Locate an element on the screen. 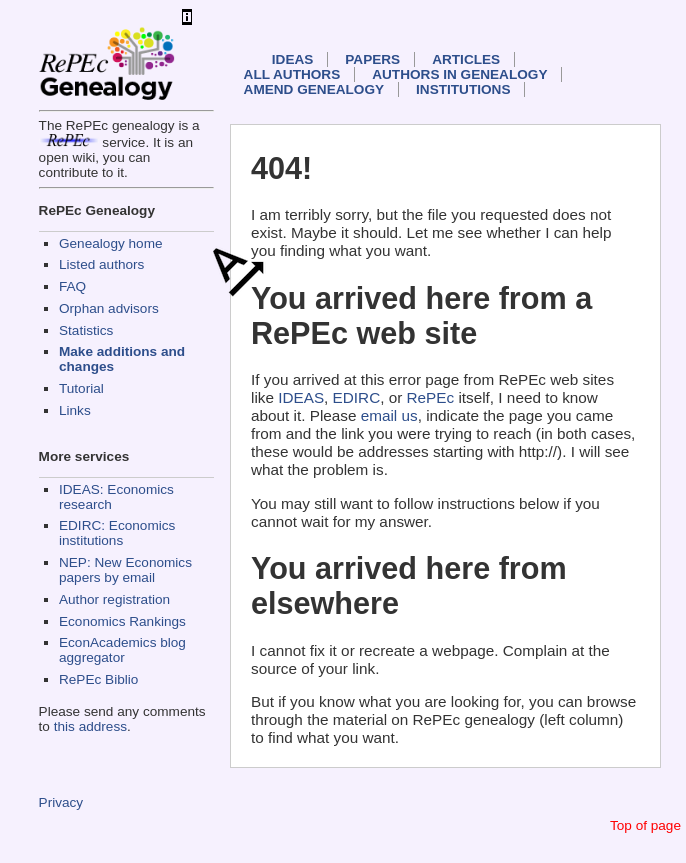  rotate text at an upward angle is located at coordinates (237, 270).